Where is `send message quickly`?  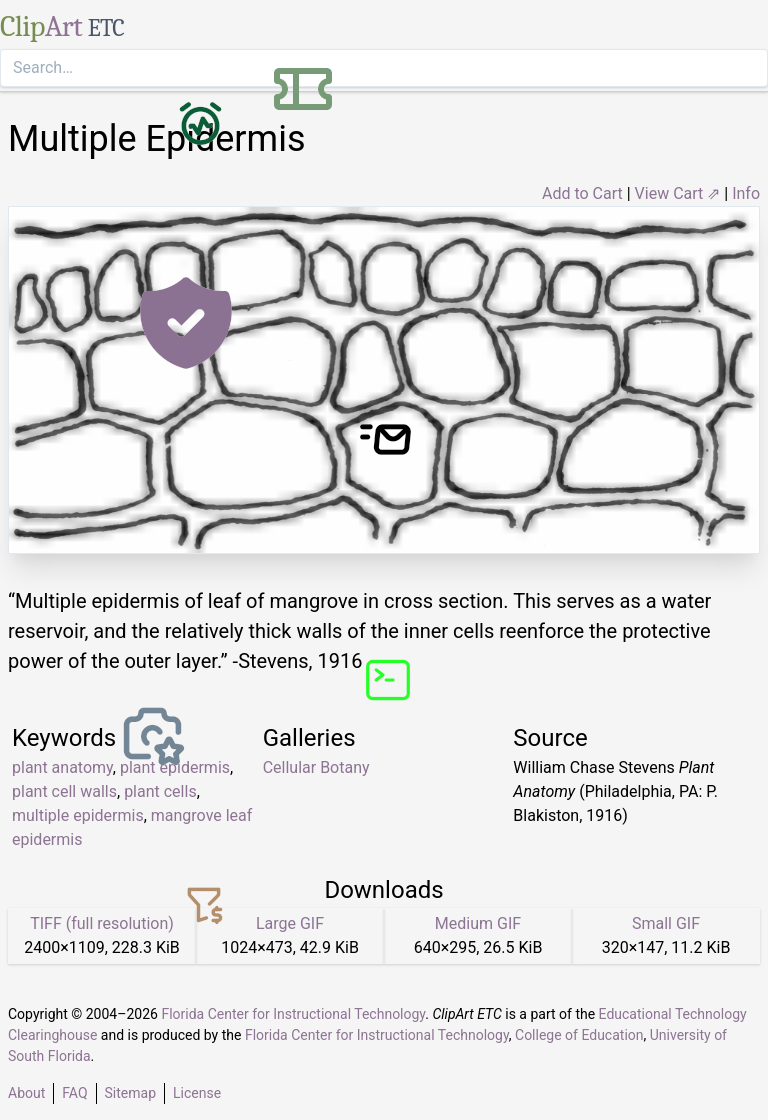 send message quickly is located at coordinates (385, 439).